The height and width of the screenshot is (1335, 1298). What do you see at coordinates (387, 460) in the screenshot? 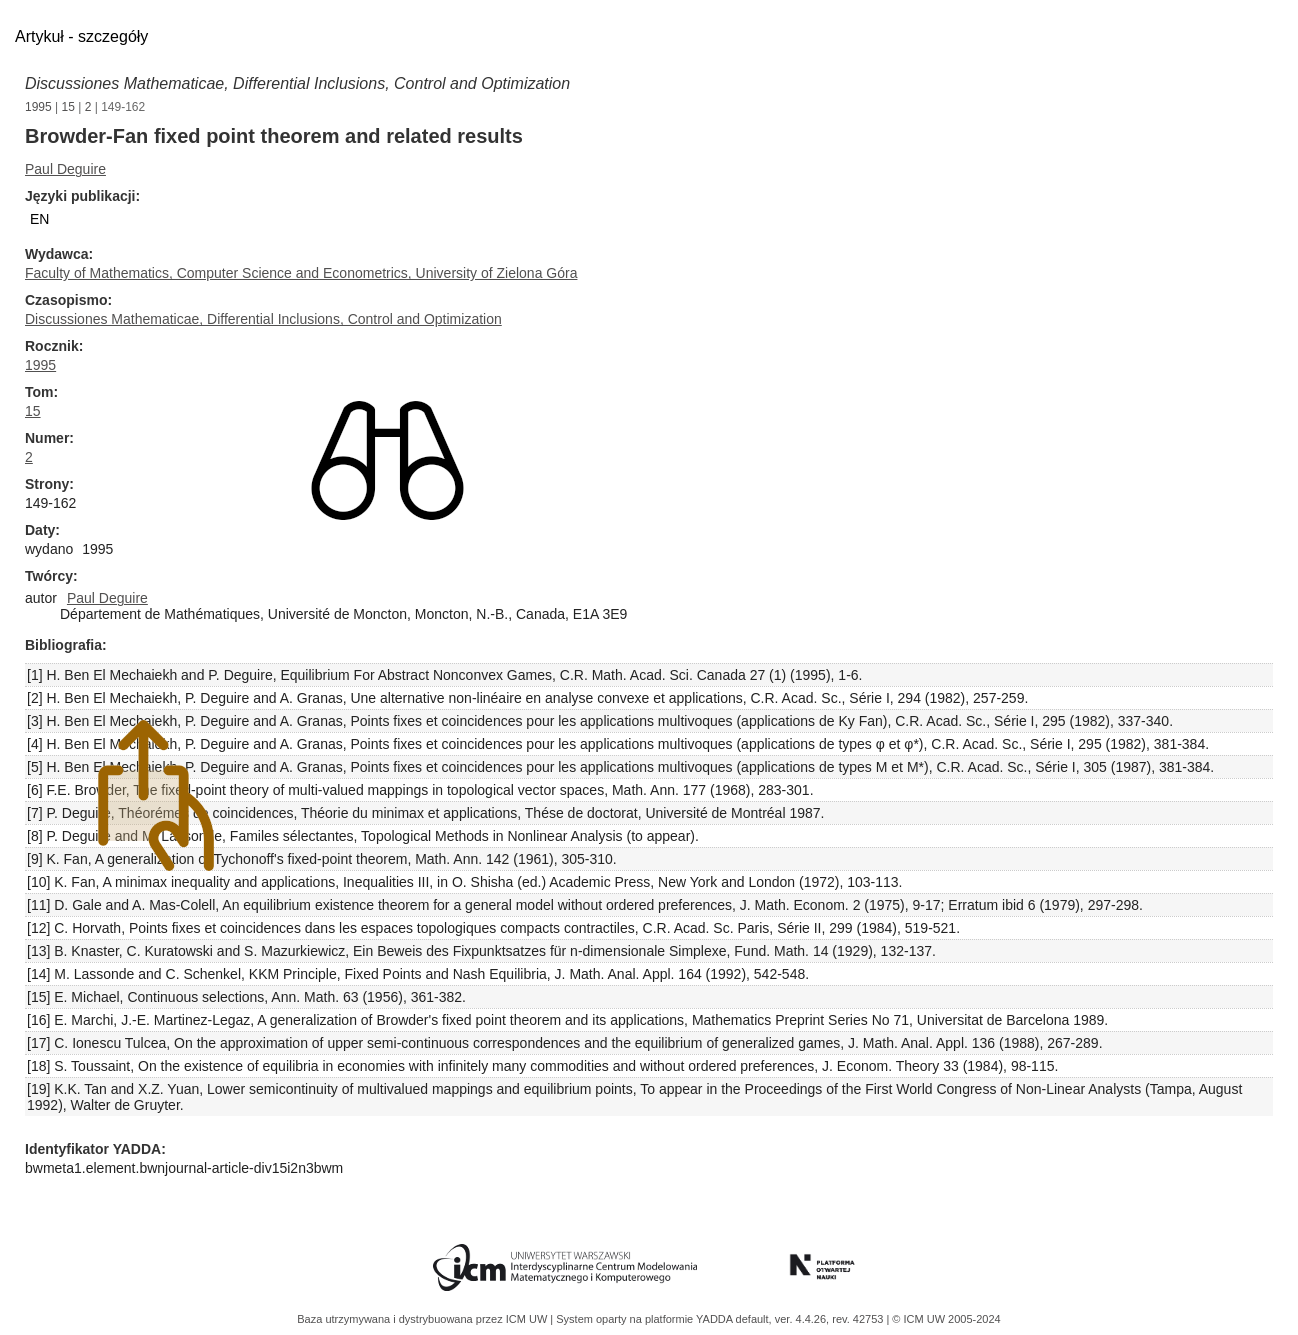
I see `search or explore content` at bounding box center [387, 460].